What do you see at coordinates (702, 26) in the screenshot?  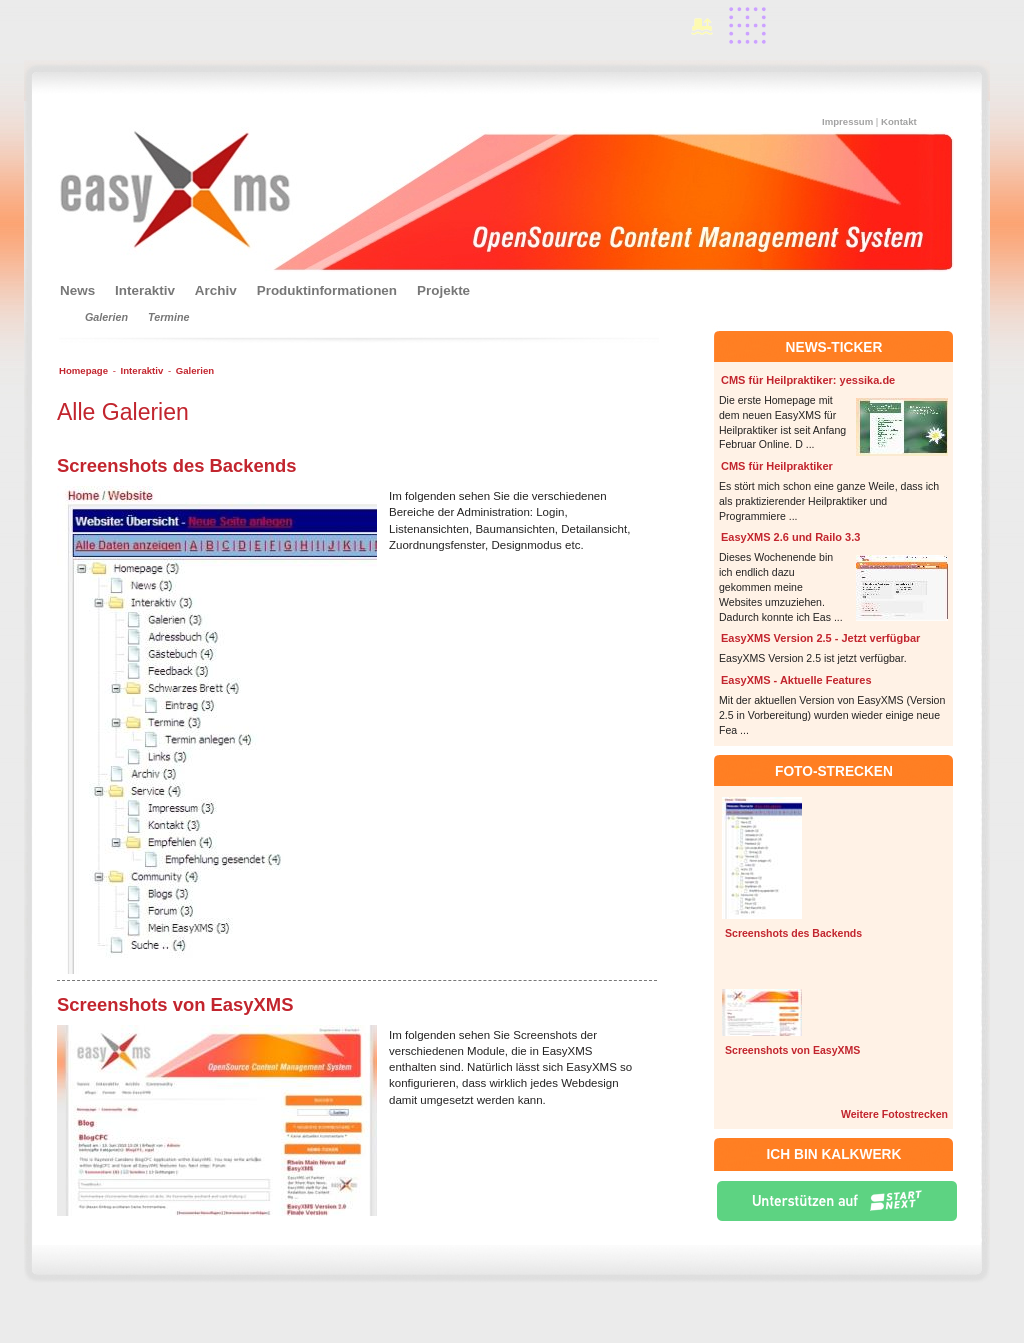 I see `upload or export water pump data` at bounding box center [702, 26].